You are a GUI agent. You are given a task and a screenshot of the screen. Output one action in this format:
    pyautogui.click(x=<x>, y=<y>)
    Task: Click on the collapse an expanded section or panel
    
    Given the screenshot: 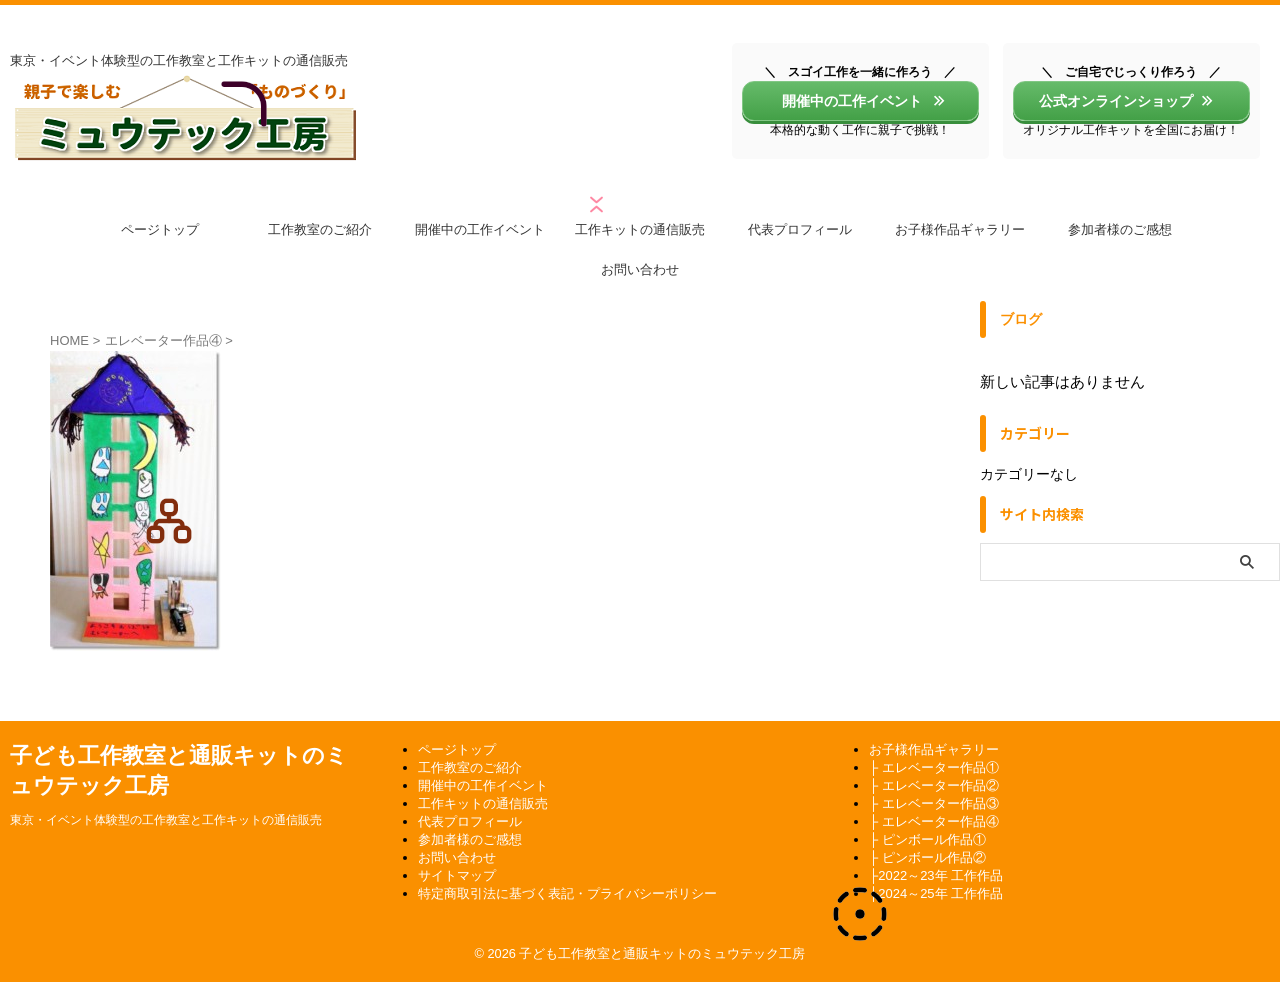 What is the action you would take?
    pyautogui.click(x=596, y=204)
    